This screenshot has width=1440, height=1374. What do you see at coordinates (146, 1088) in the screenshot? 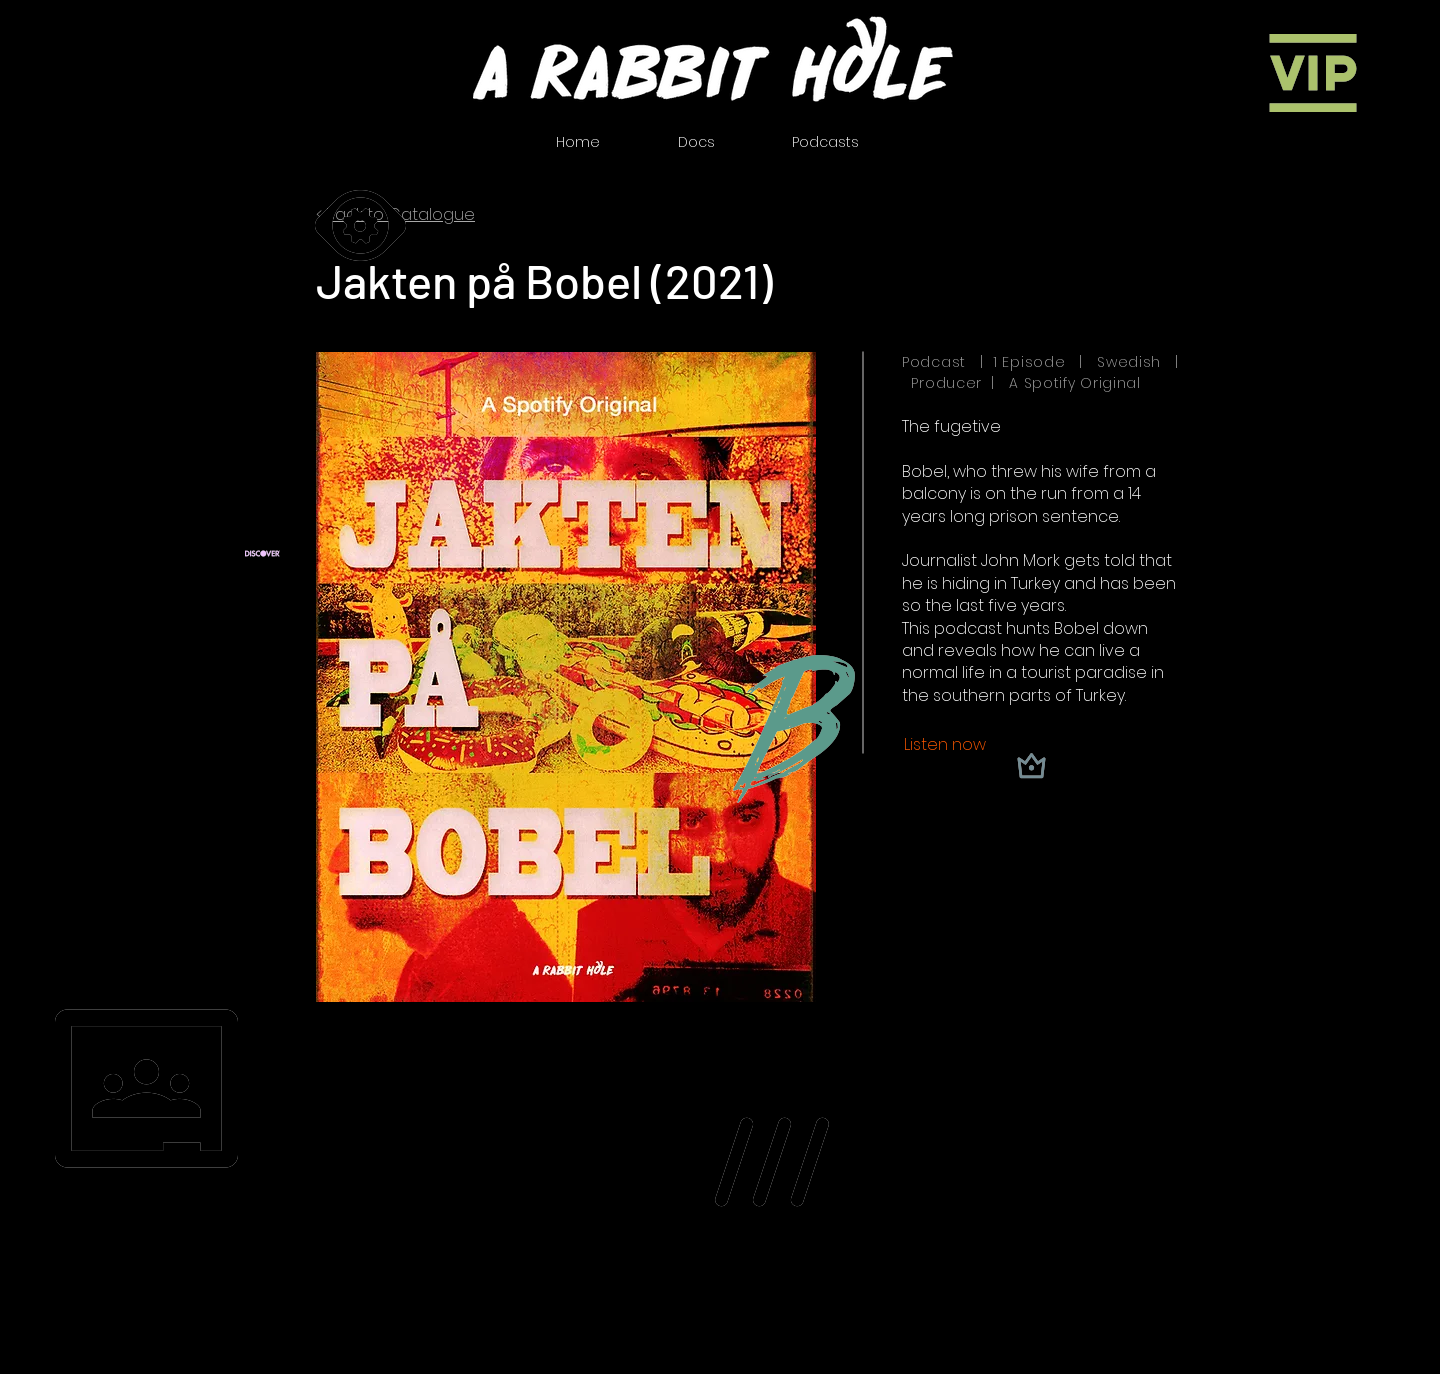
I see `open Google Classroom app` at bounding box center [146, 1088].